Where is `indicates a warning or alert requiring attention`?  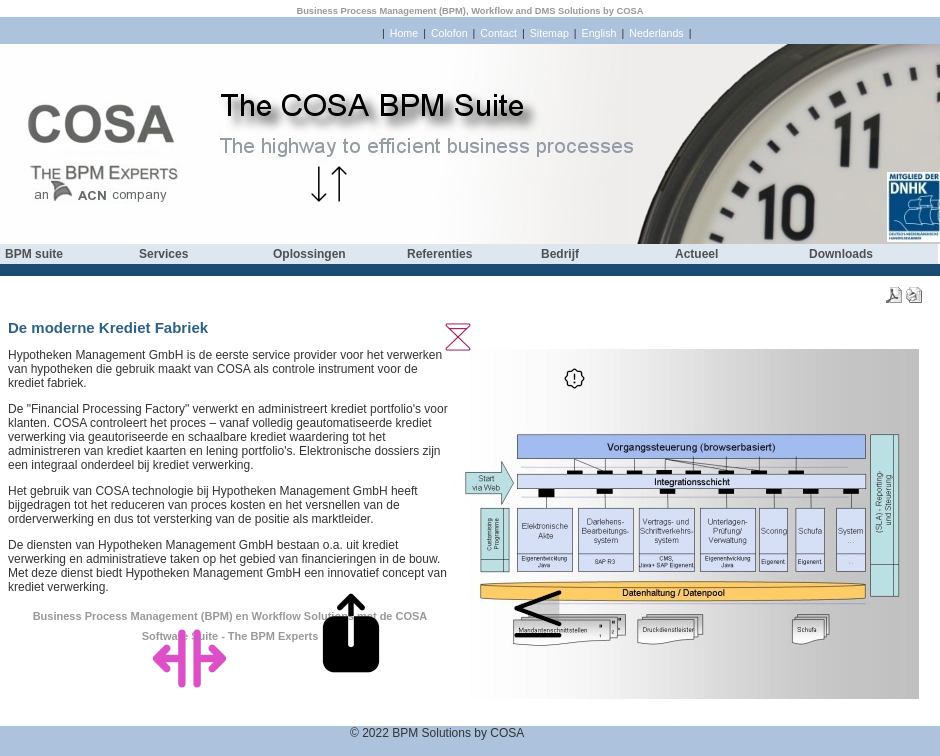
indicates a warning or alert requiring attention is located at coordinates (574, 378).